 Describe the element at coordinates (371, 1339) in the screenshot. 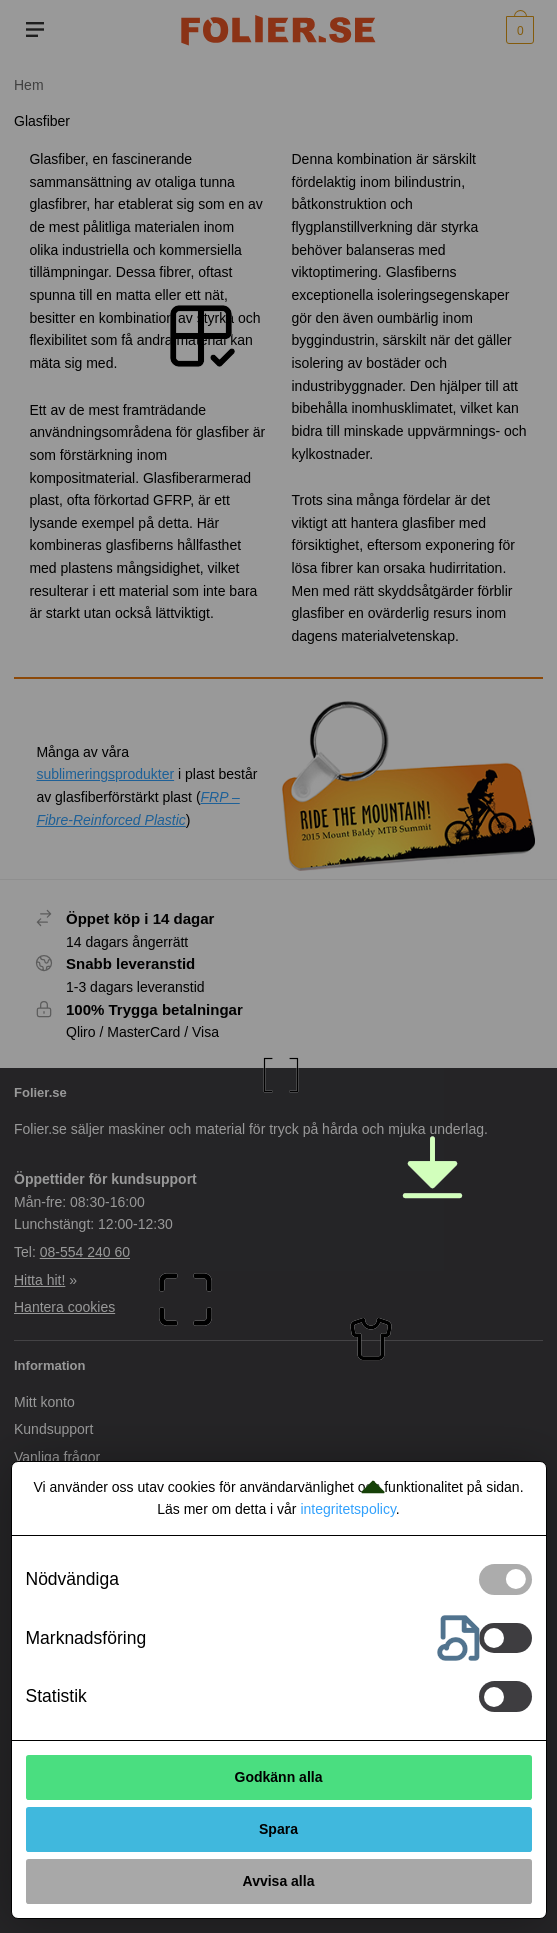

I see `browse clothing or apparel items` at that location.